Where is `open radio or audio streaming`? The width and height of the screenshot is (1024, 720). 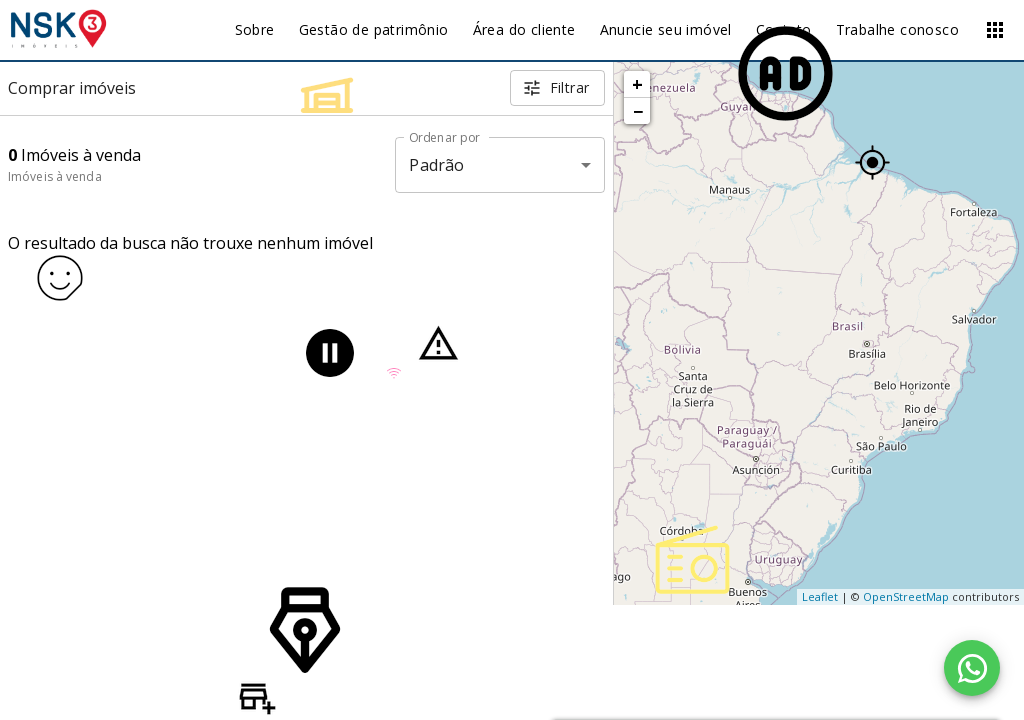
open radio or audio streaming is located at coordinates (692, 565).